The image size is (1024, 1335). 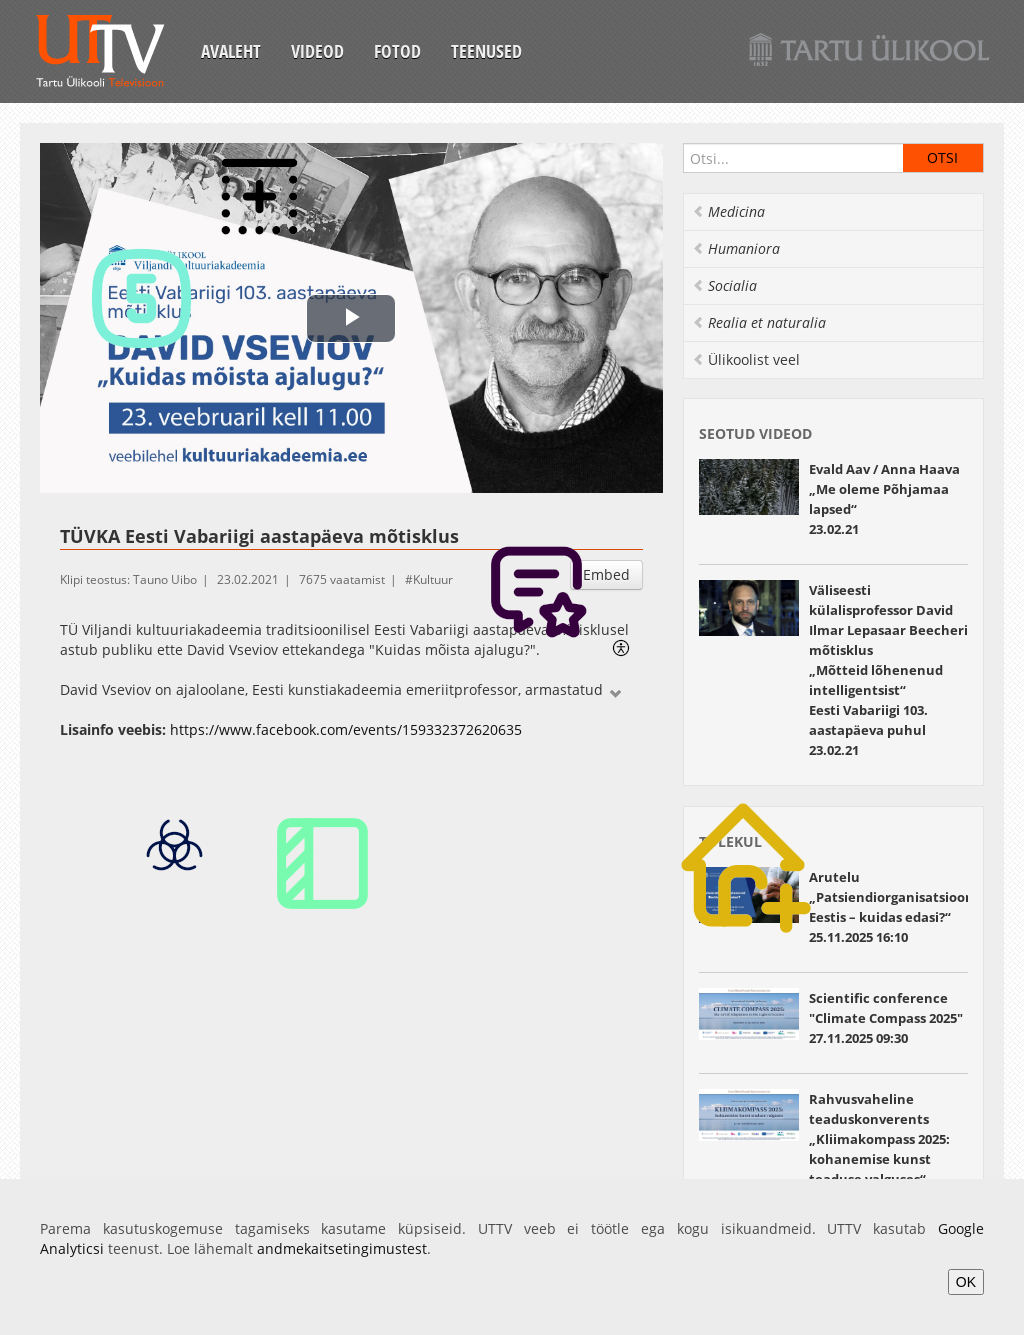 I want to click on view user profile, so click(x=621, y=648).